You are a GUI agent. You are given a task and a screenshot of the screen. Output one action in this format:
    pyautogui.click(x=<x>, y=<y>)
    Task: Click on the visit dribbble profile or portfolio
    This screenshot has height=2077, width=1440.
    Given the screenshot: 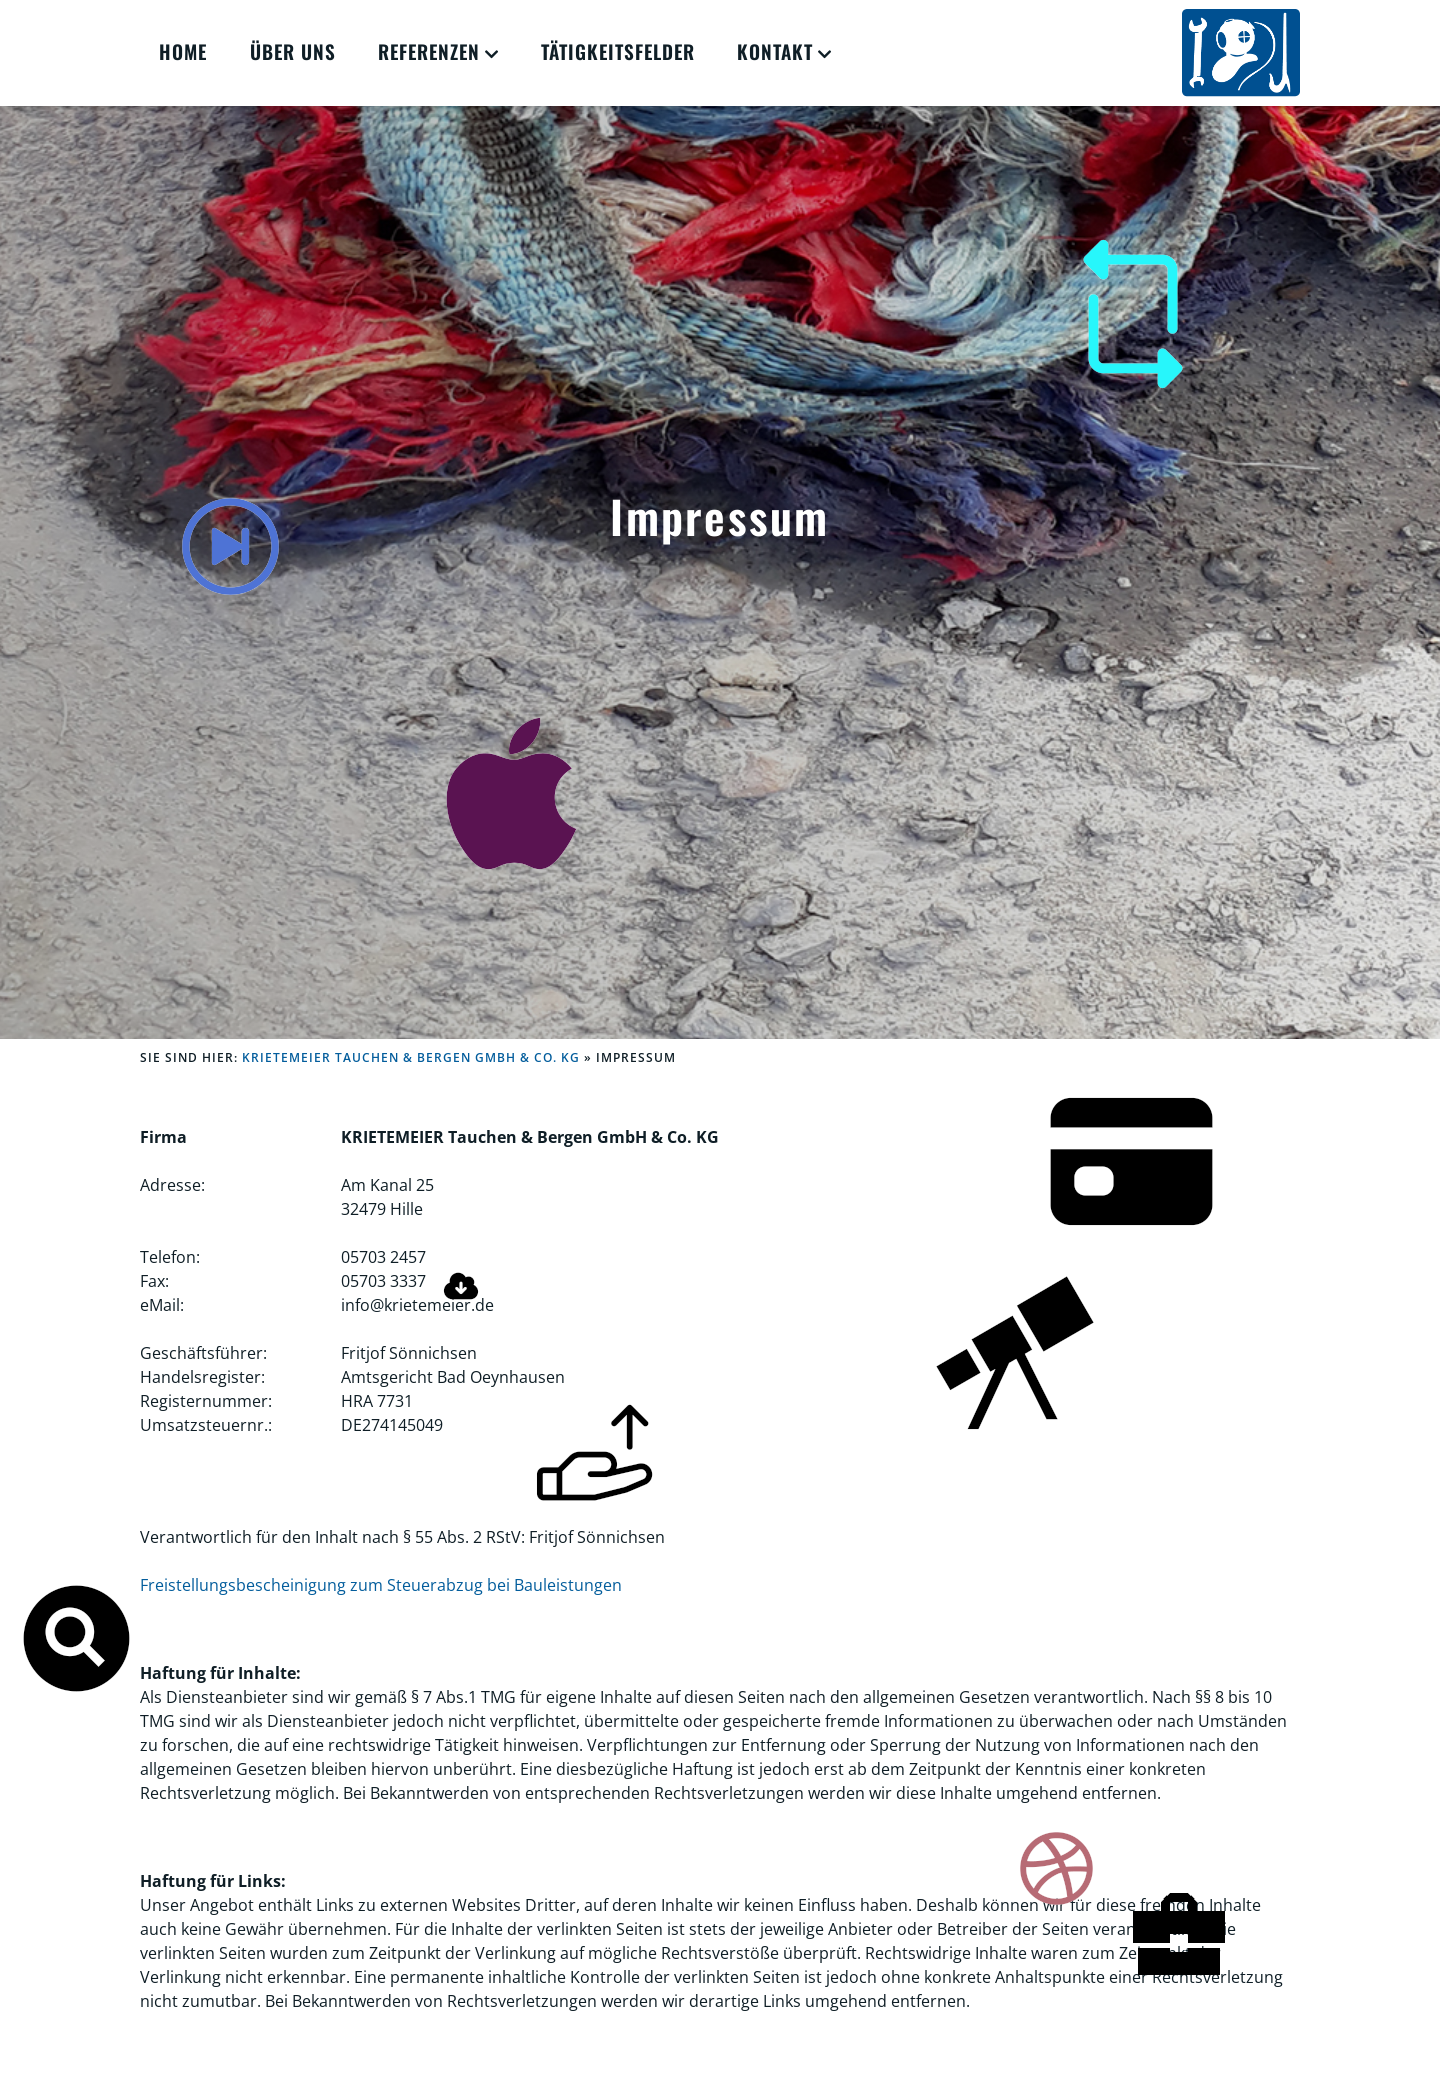 What is the action you would take?
    pyautogui.click(x=1056, y=1868)
    